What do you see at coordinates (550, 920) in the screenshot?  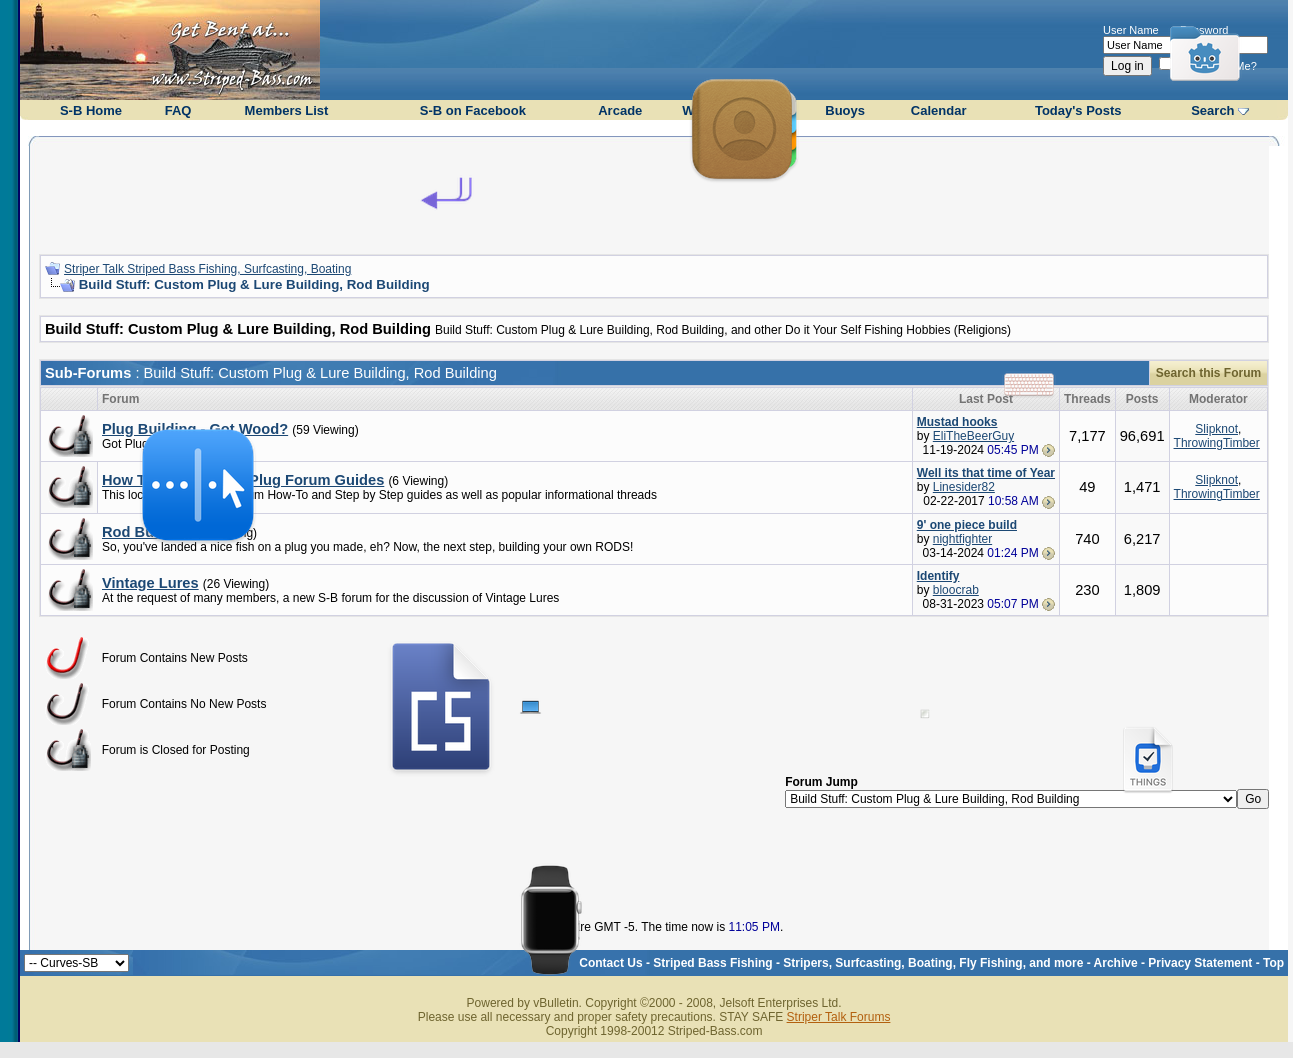 I see `apple watch device icon` at bounding box center [550, 920].